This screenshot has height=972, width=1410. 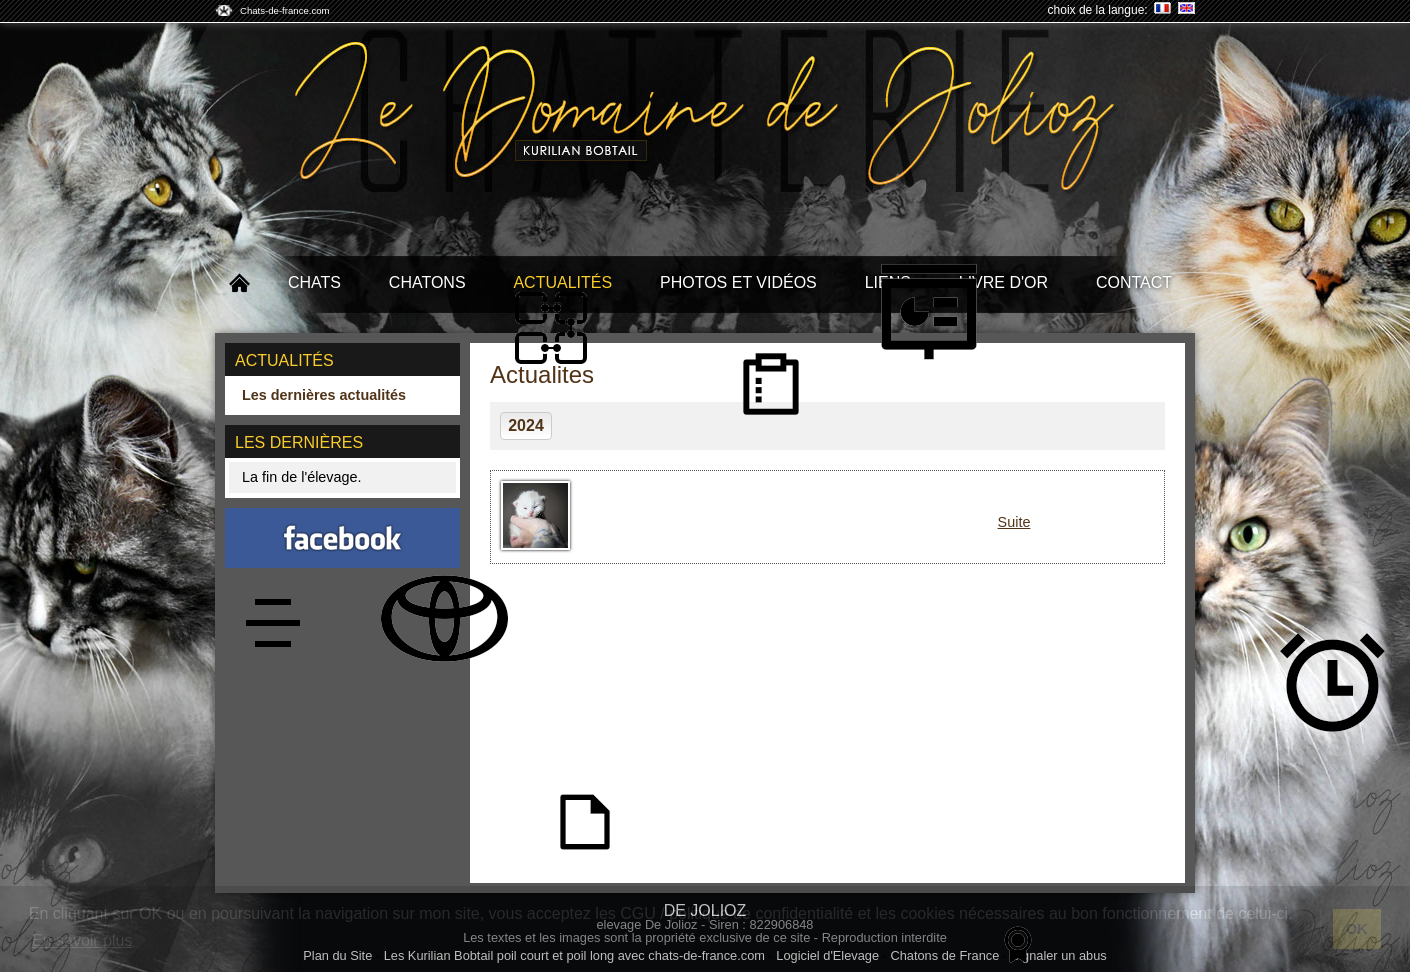 I want to click on open navigation menu, so click(x=273, y=623).